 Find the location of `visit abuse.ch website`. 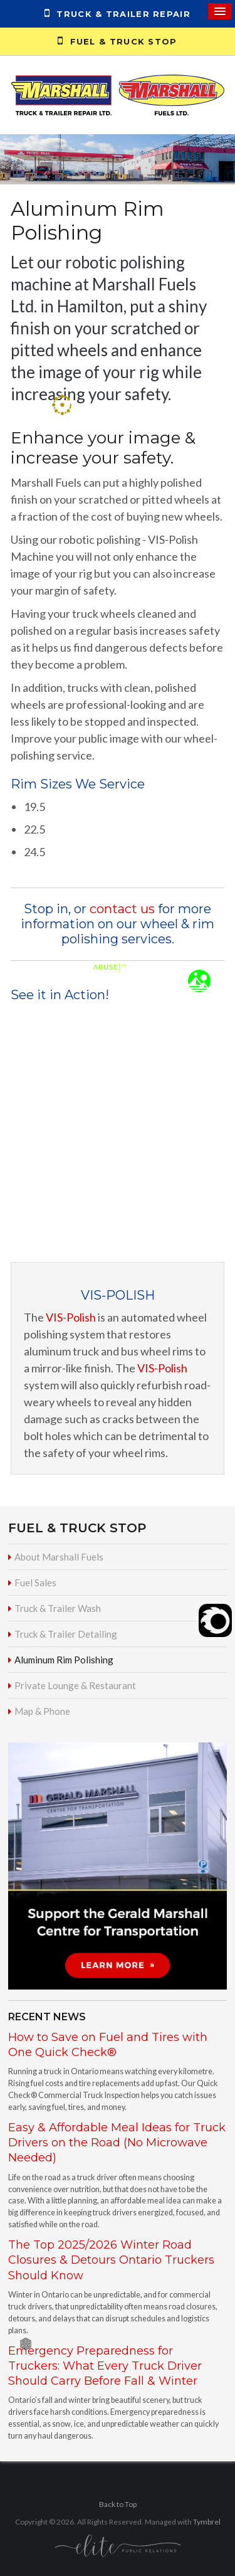

visit abuse.ch website is located at coordinates (110, 967).